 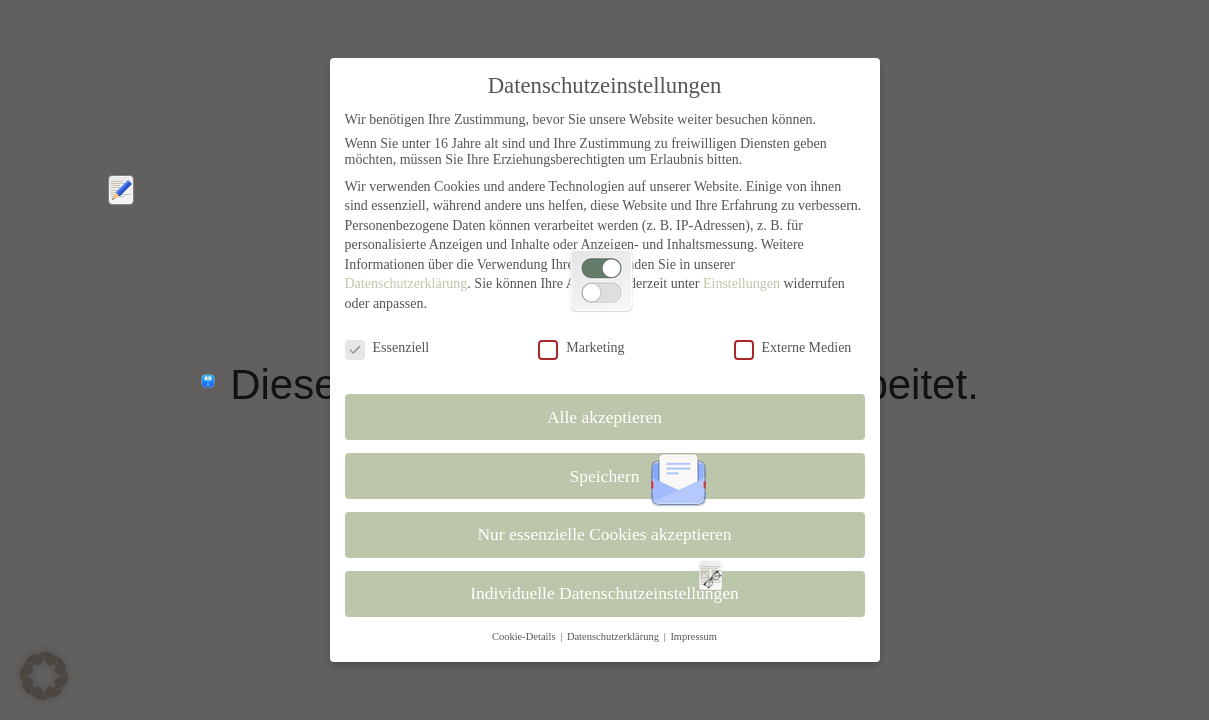 What do you see at coordinates (121, 190) in the screenshot?
I see `open gedit text editor` at bounding box center [121, 190].